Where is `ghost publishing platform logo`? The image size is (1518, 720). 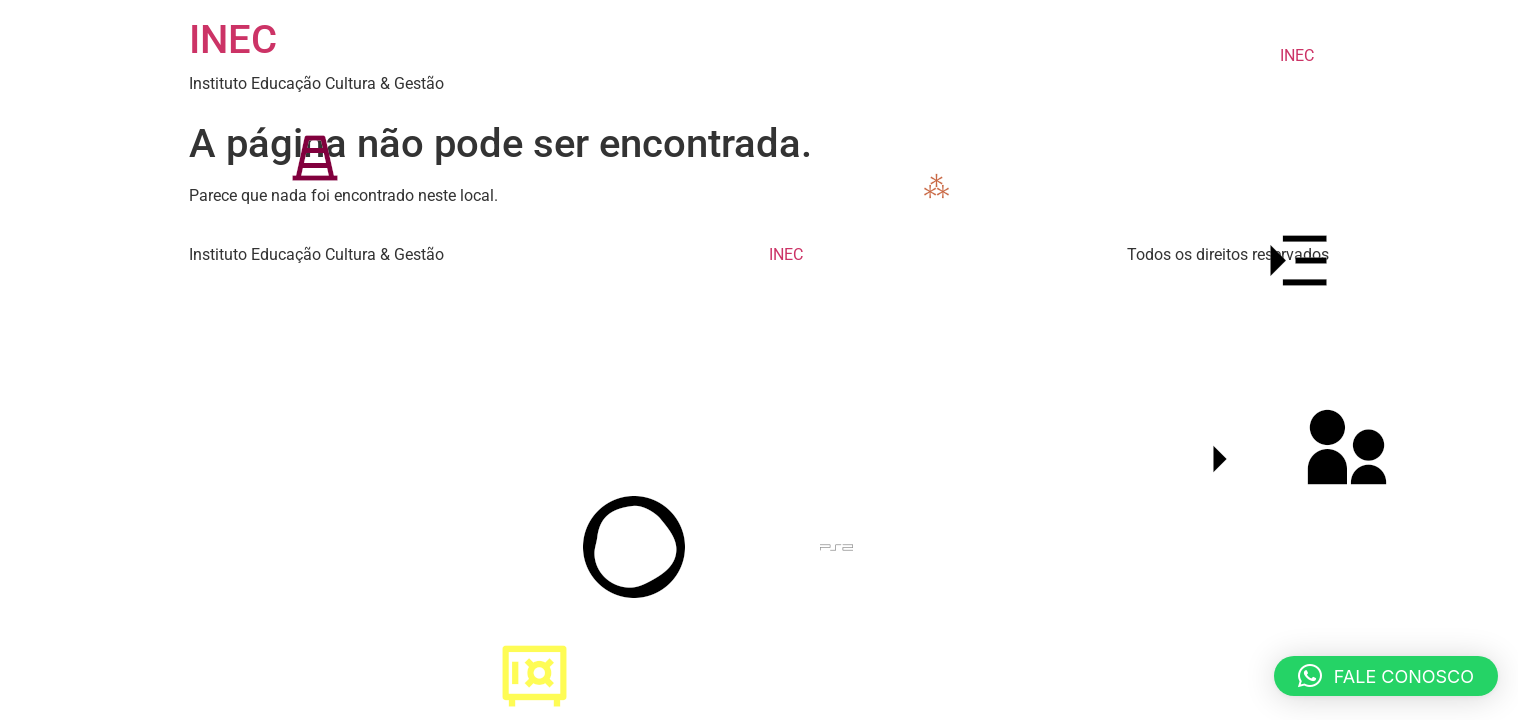 ghost publishing platform logo is located at coordinates (634, 547).